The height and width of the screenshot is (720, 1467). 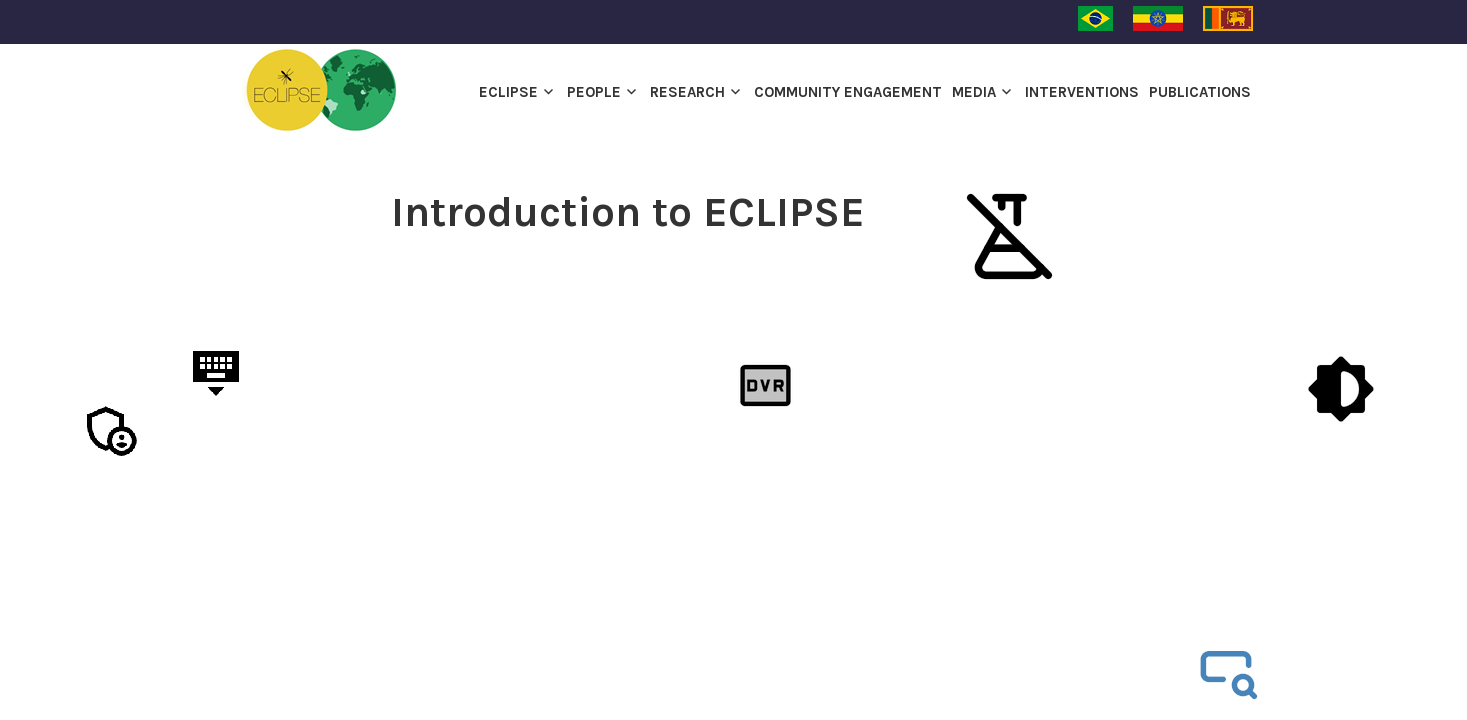 What do you see at coordinates (216, 371) in the screenshot?
I see `hide the on-screen keyboard` at bounding box center [216, 371].